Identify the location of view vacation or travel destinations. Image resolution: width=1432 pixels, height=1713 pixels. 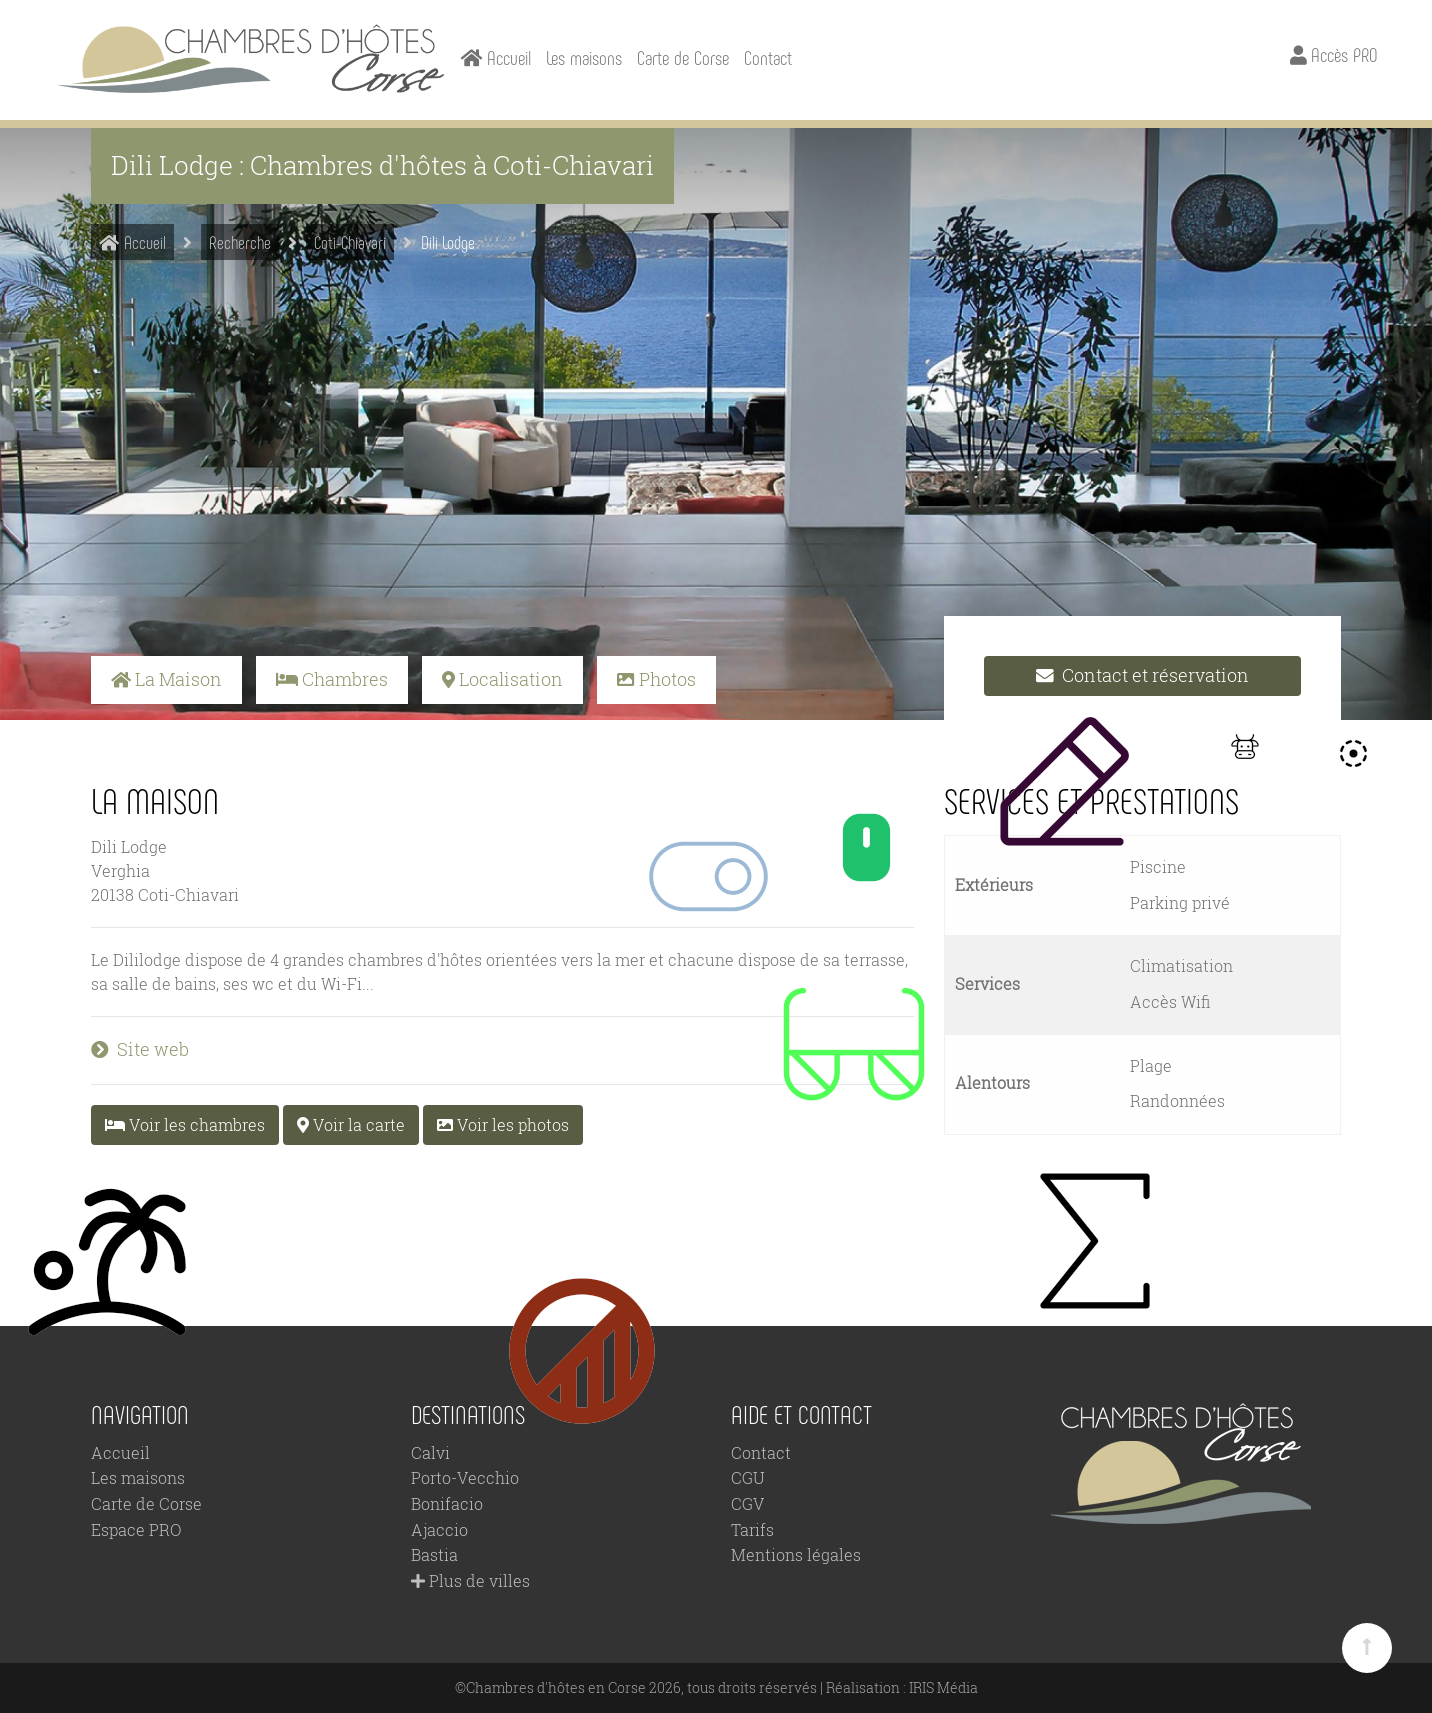
(107, 1262).